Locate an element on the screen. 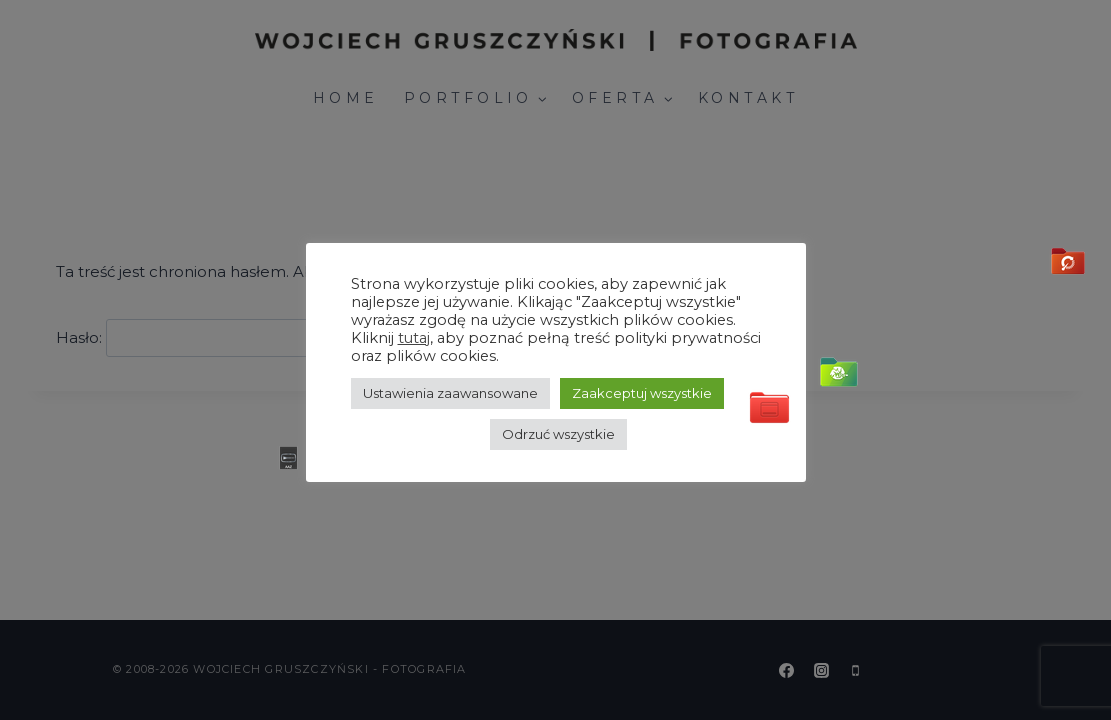 The width and height of the screenshot is (1111, 720). open desktop folder is located at coordinates (769, 407).